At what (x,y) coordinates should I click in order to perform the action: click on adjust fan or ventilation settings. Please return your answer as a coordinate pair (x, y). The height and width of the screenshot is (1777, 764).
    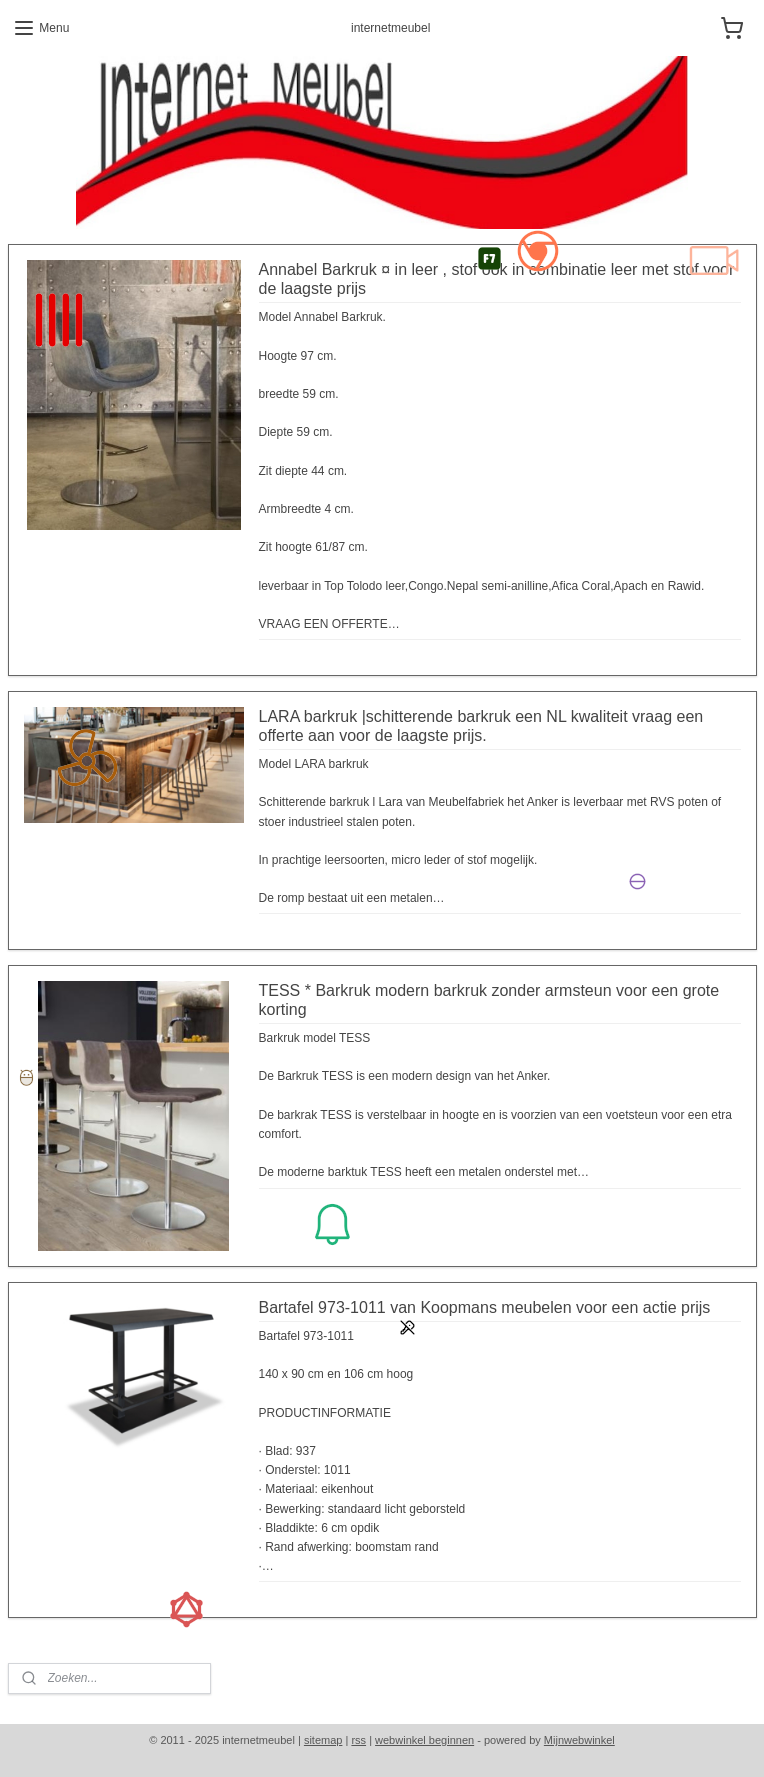
    Looking at the image, I should click on (87, 761).